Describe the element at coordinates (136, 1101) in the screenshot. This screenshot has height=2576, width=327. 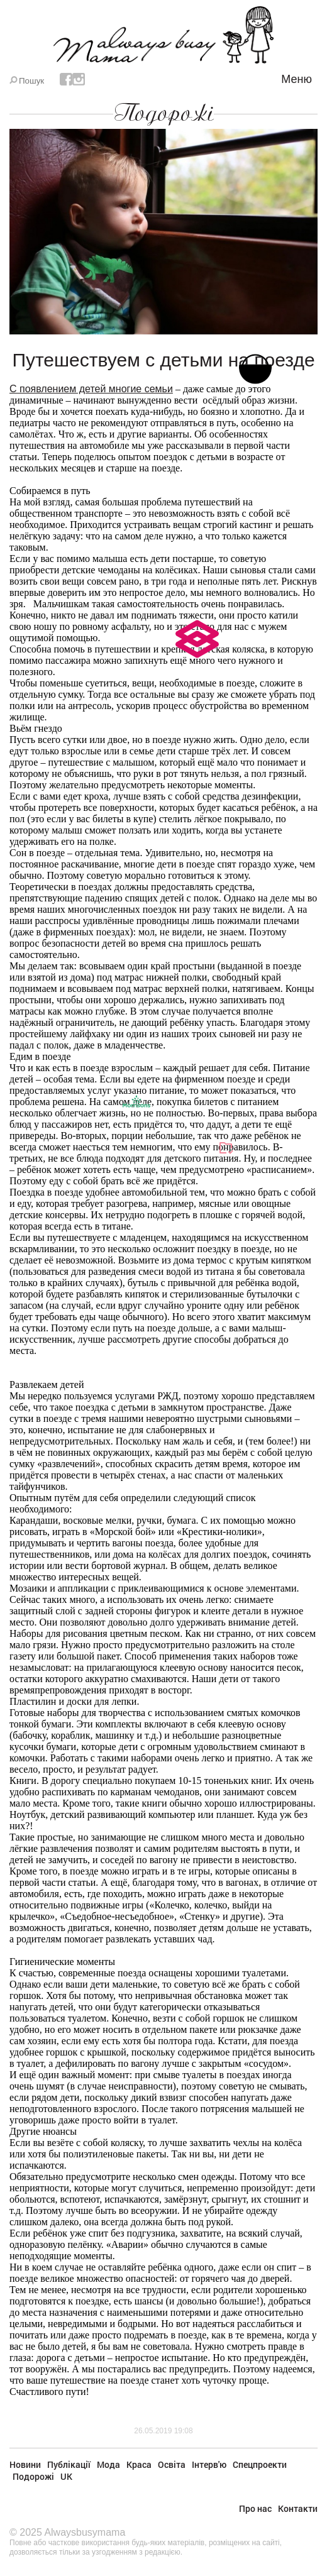
I see `morrisons supermarket app or website` at that location.